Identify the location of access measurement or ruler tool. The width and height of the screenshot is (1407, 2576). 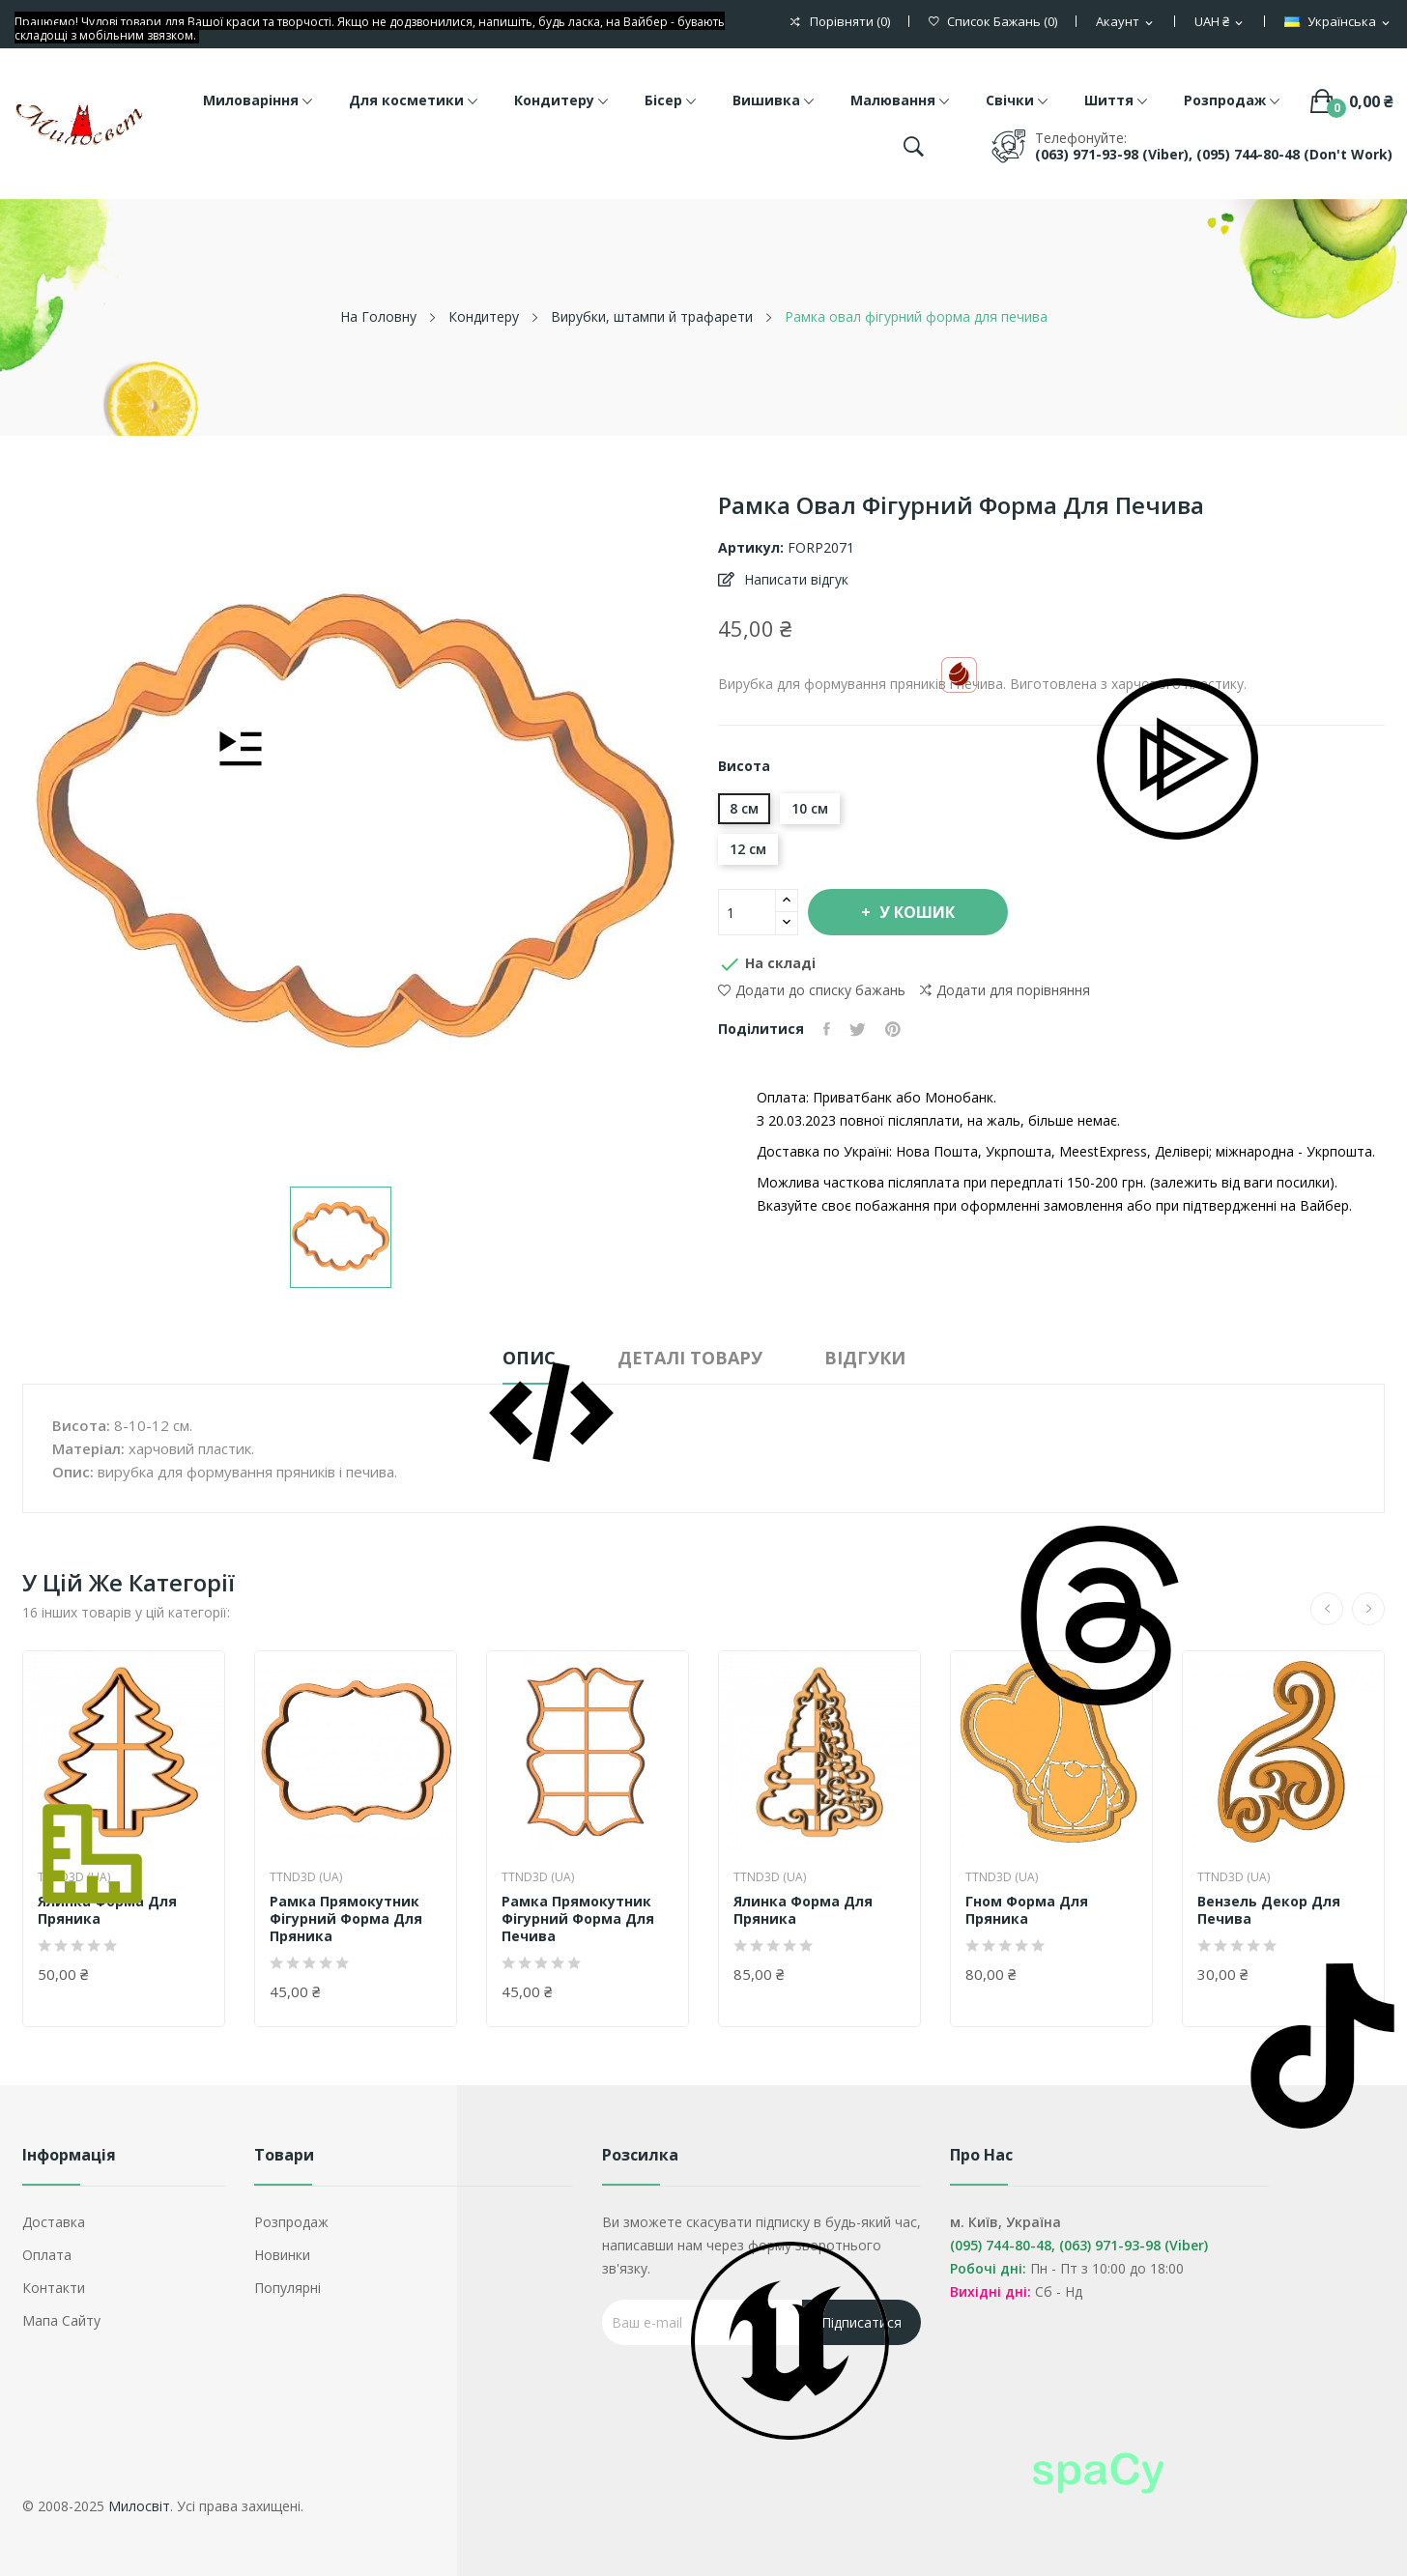
(92, 1853).